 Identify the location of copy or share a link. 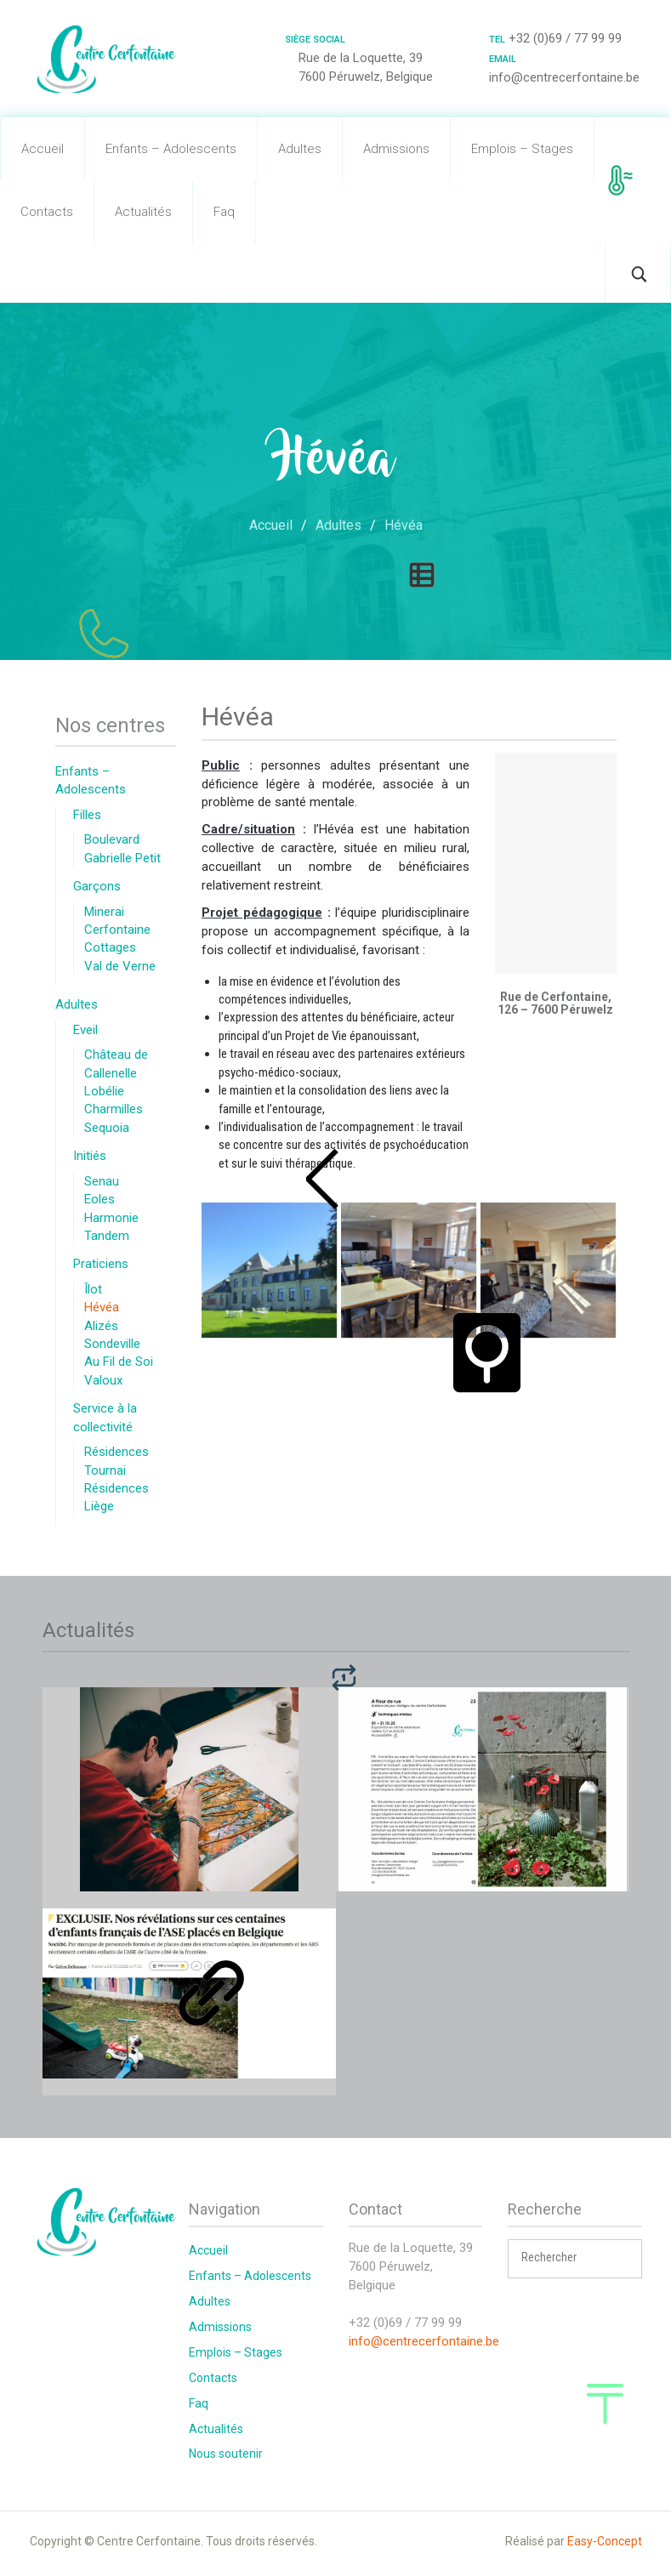
(211, 1993).